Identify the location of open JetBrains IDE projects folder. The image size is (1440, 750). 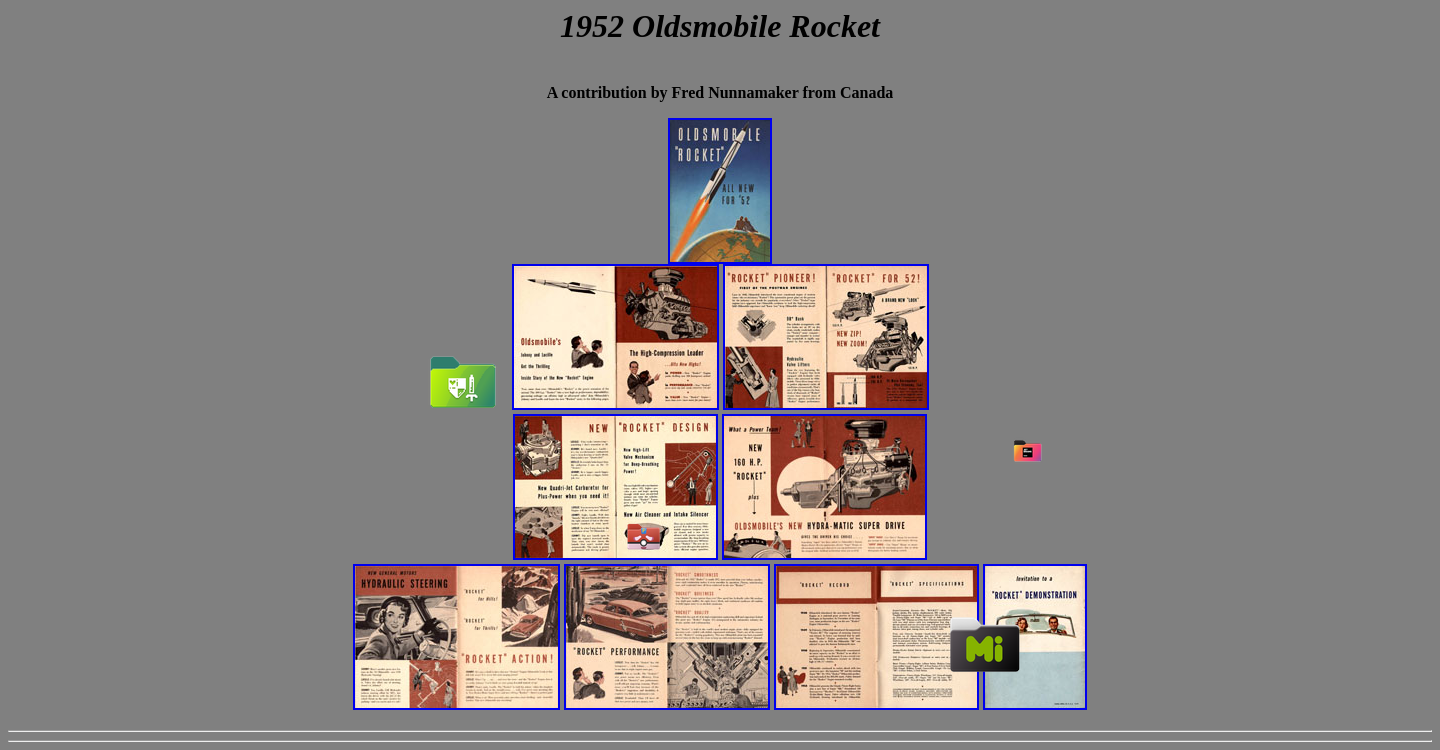
(1027, 451).